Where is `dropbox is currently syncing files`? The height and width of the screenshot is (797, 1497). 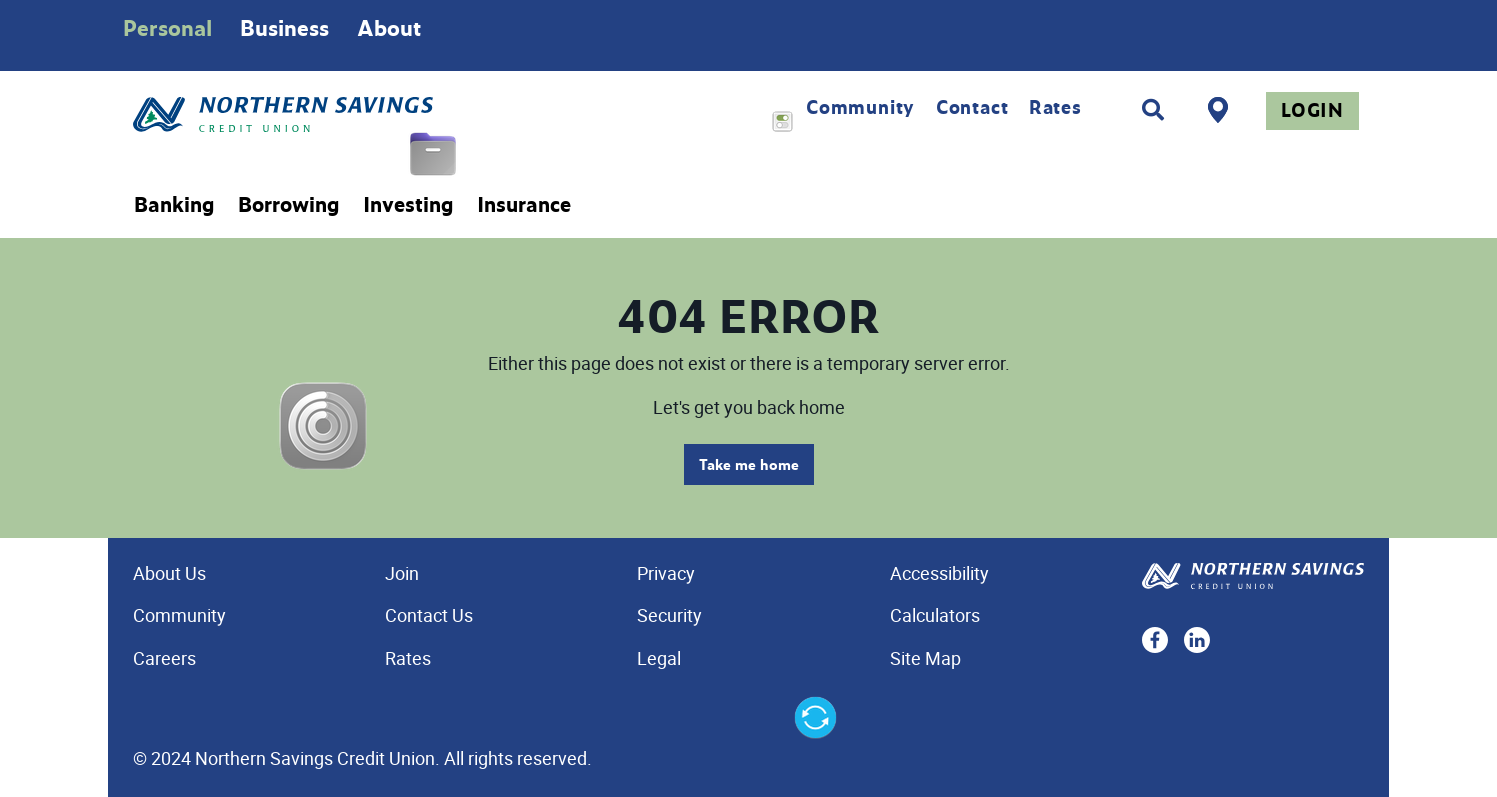 dropbox is currently syncing files is located at coordinates (815, 717).